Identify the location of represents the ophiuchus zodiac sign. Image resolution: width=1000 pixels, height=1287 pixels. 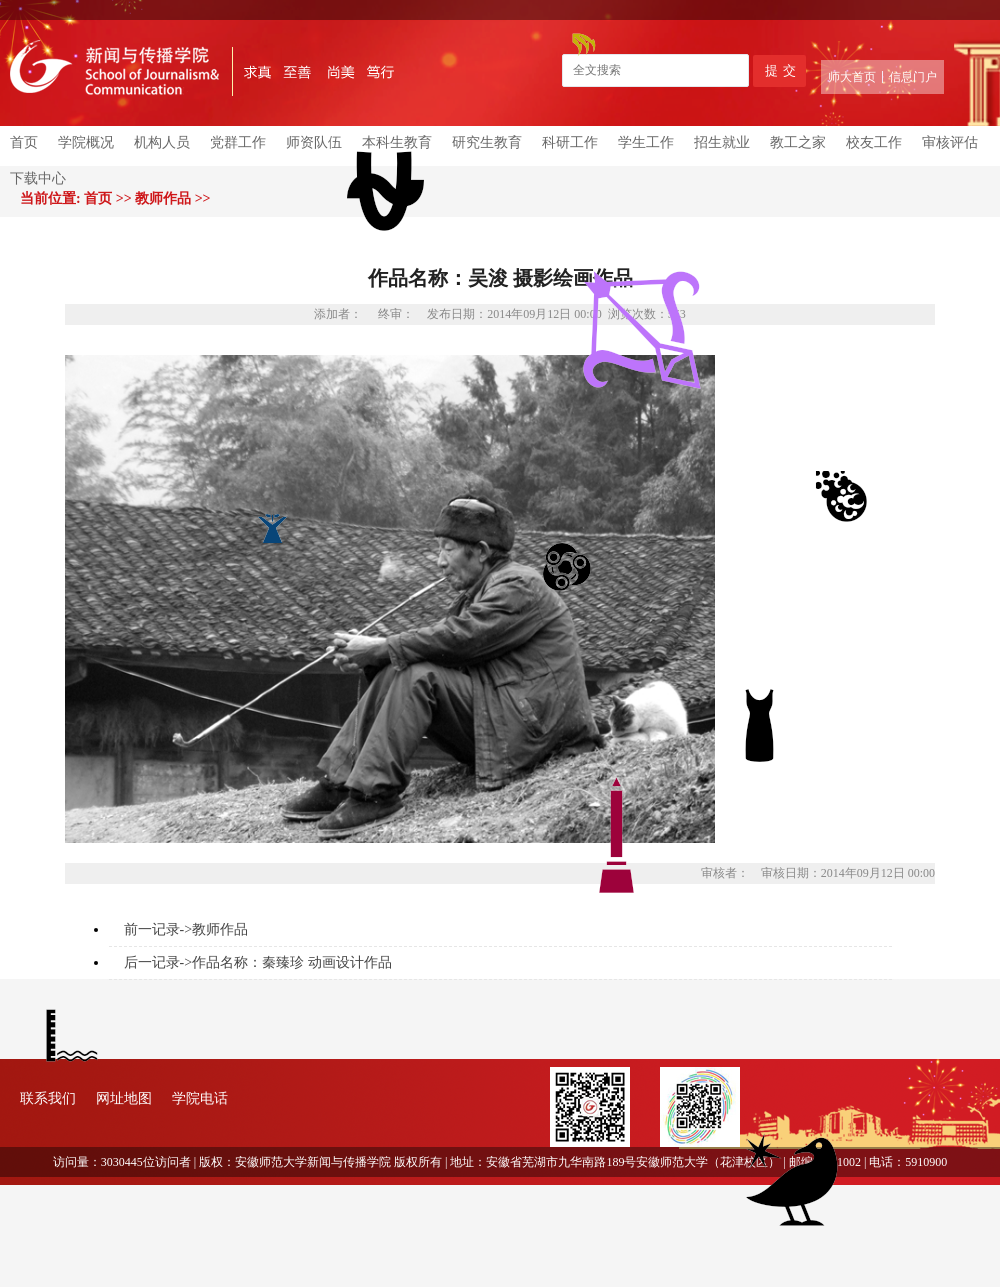
(385, 190).